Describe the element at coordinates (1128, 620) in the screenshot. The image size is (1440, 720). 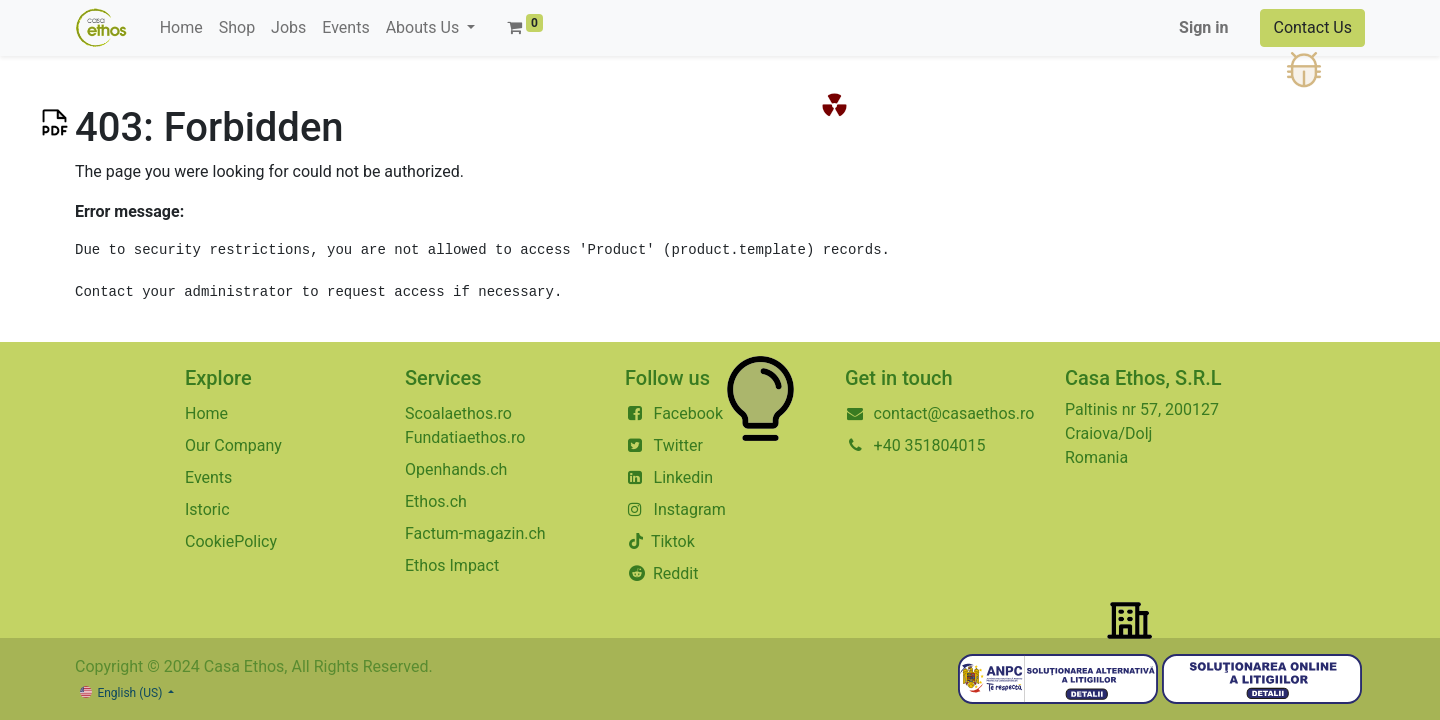
I see `view office or workplace location` at that location.